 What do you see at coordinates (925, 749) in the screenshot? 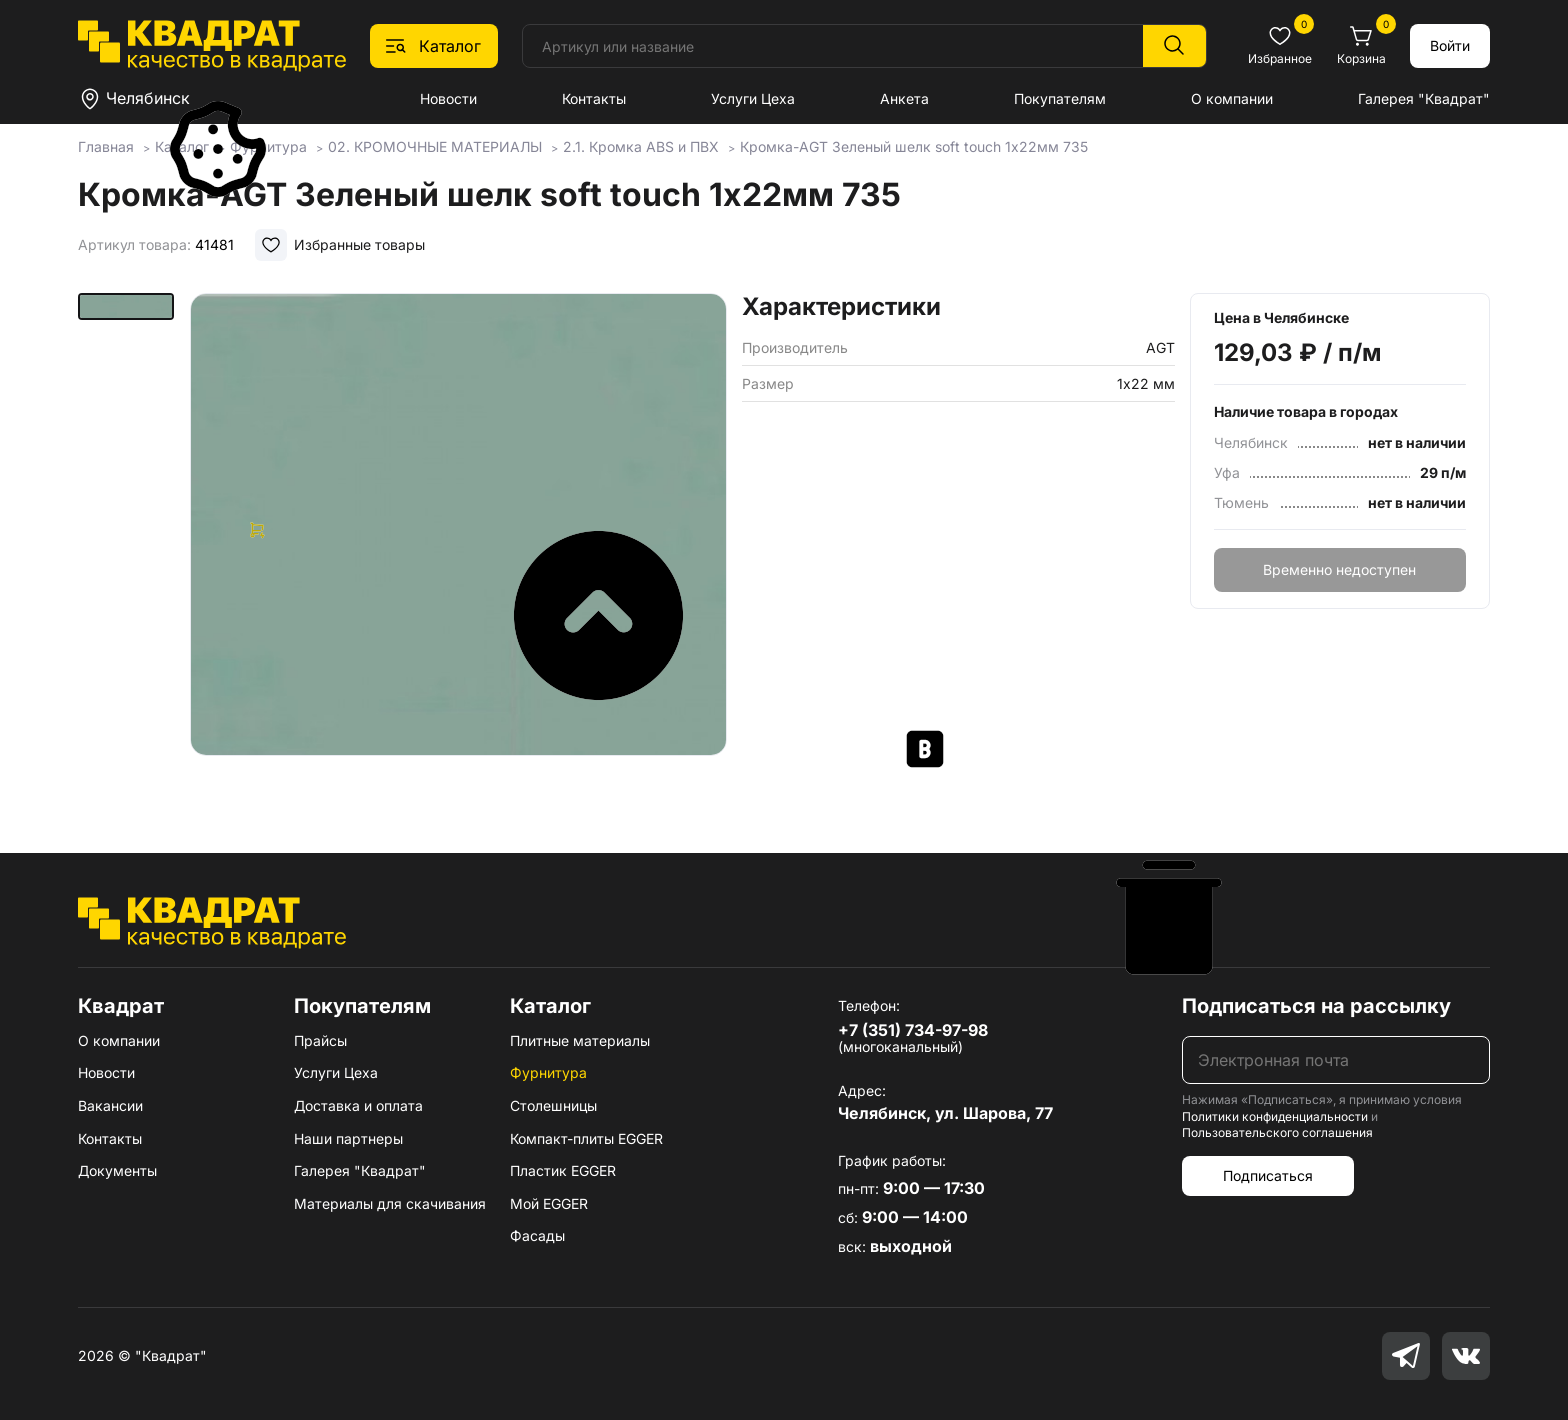
I see `apply bold formatting to text` at bounding box center [925, 749].